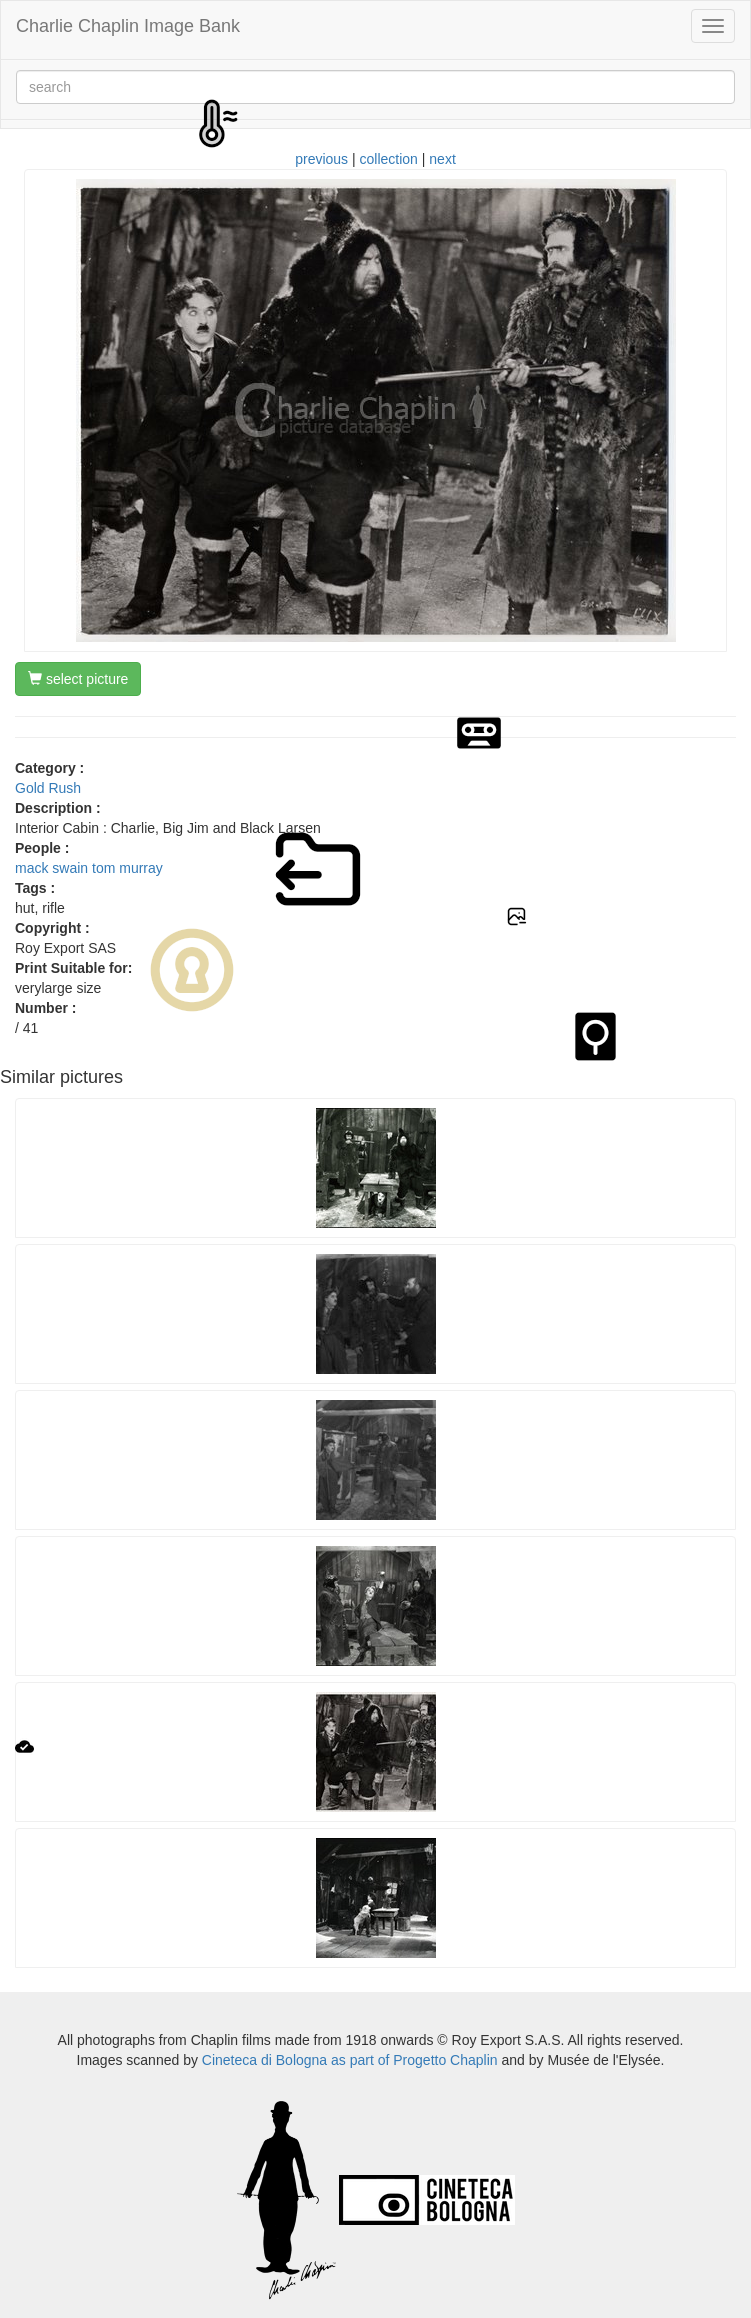  I want to click on file successfully synced to cloud, so click(24, 1746).